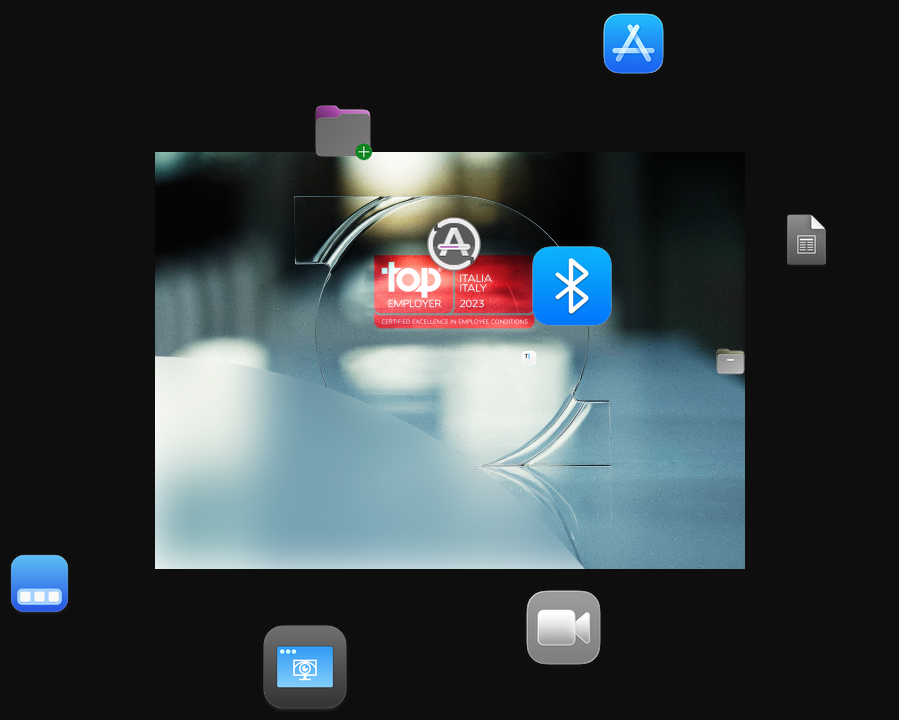 The image size is (899, 720). What do you see at coordinates (39, 583) in the screenshot?
I see `open the dock application` at bounding box center [39, 583].